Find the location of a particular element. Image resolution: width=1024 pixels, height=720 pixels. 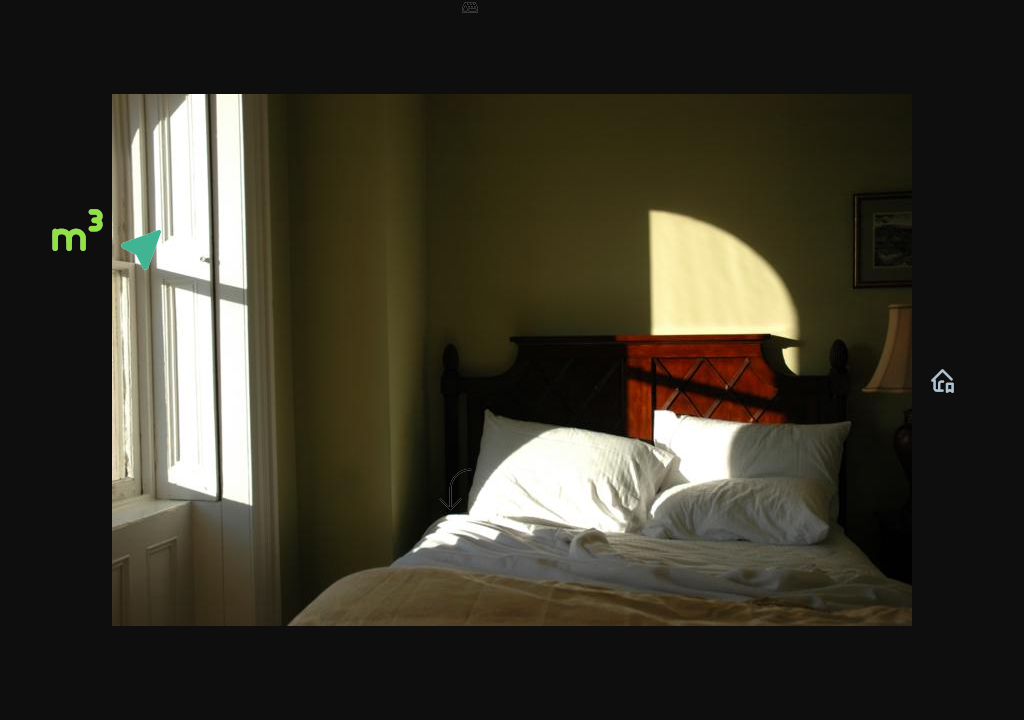

save or bookmark a home listing is located at coordinates (942, 380).